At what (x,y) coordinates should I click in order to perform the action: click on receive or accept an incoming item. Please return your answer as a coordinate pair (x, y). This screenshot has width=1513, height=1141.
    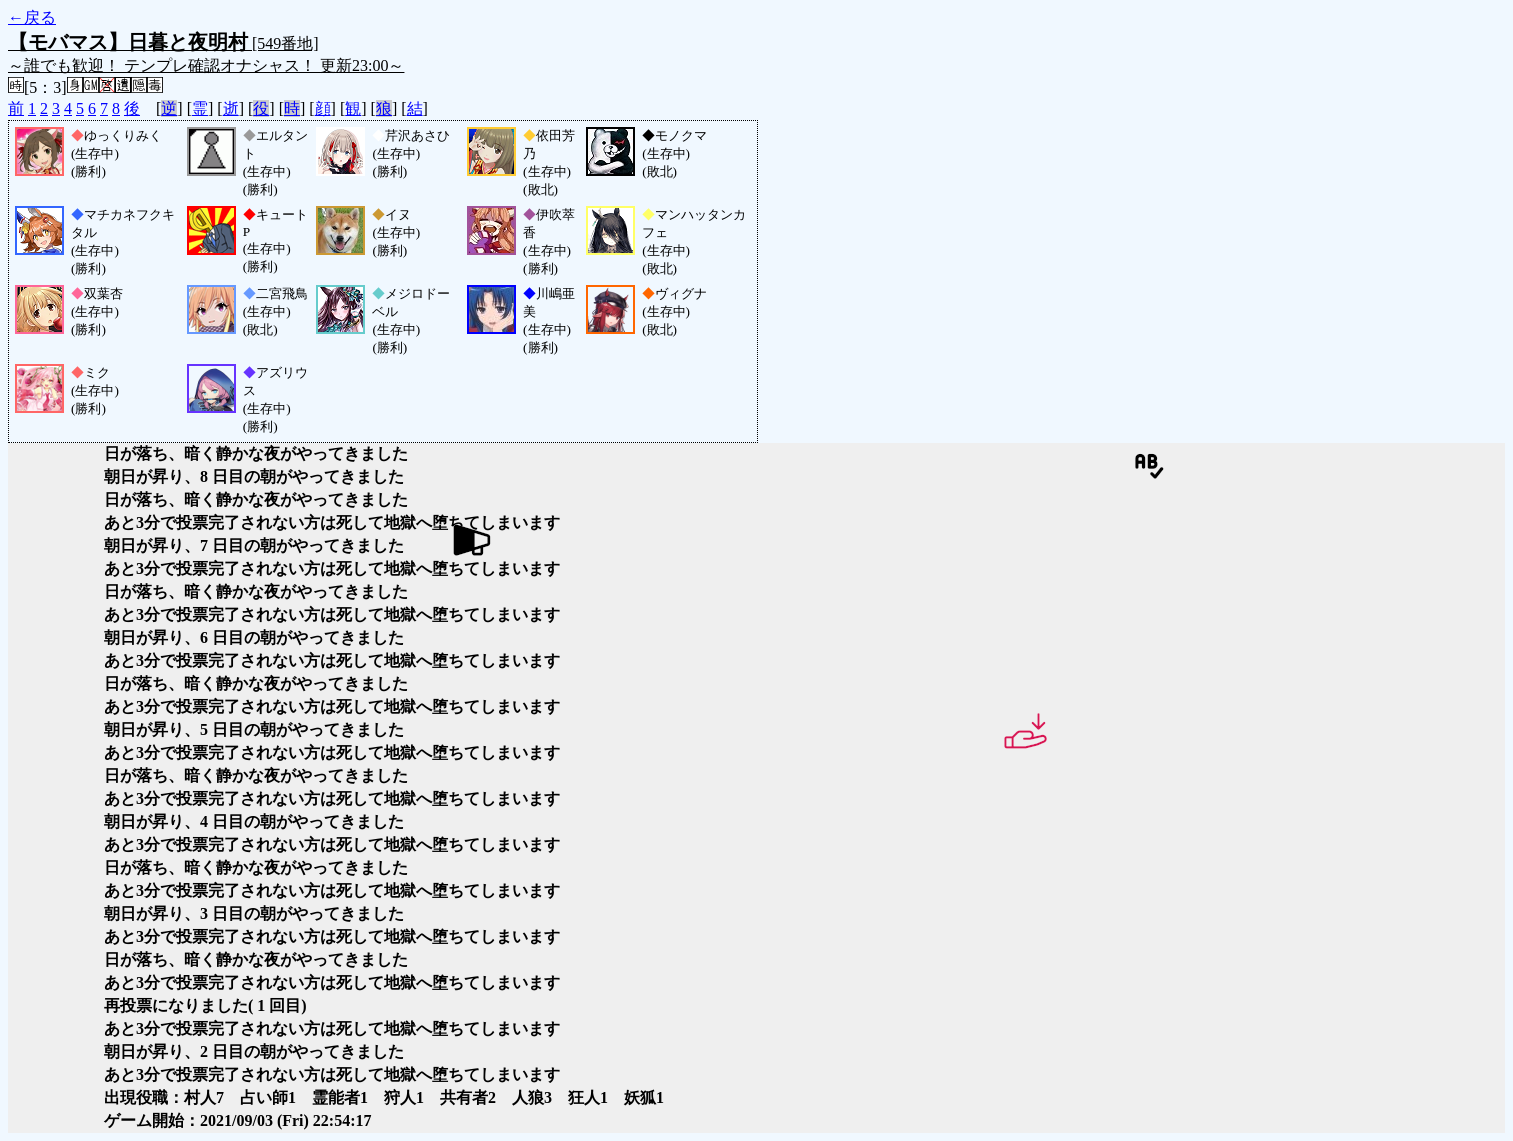
    Looking at the image, I should click on (1027, 733).